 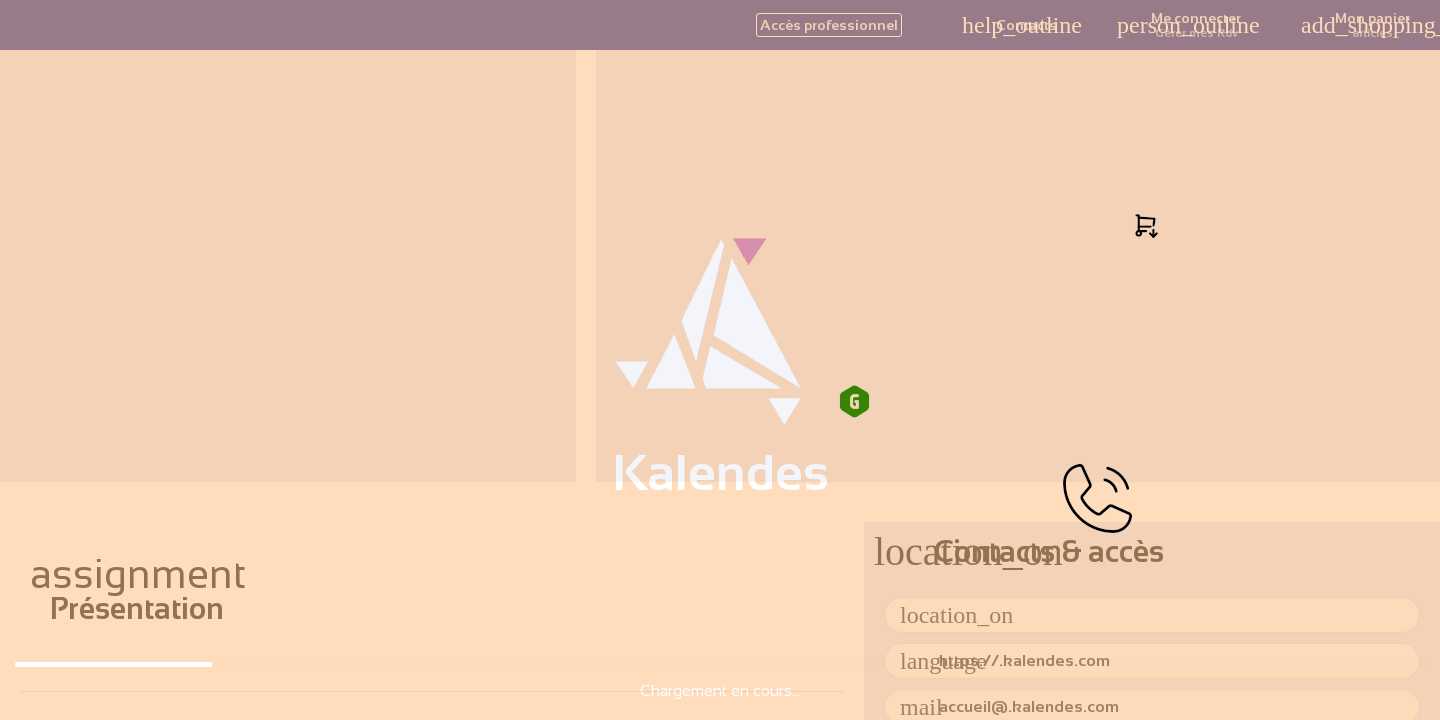 I want to click on download or export shopping cart contents, so click(x=1145, y=225).